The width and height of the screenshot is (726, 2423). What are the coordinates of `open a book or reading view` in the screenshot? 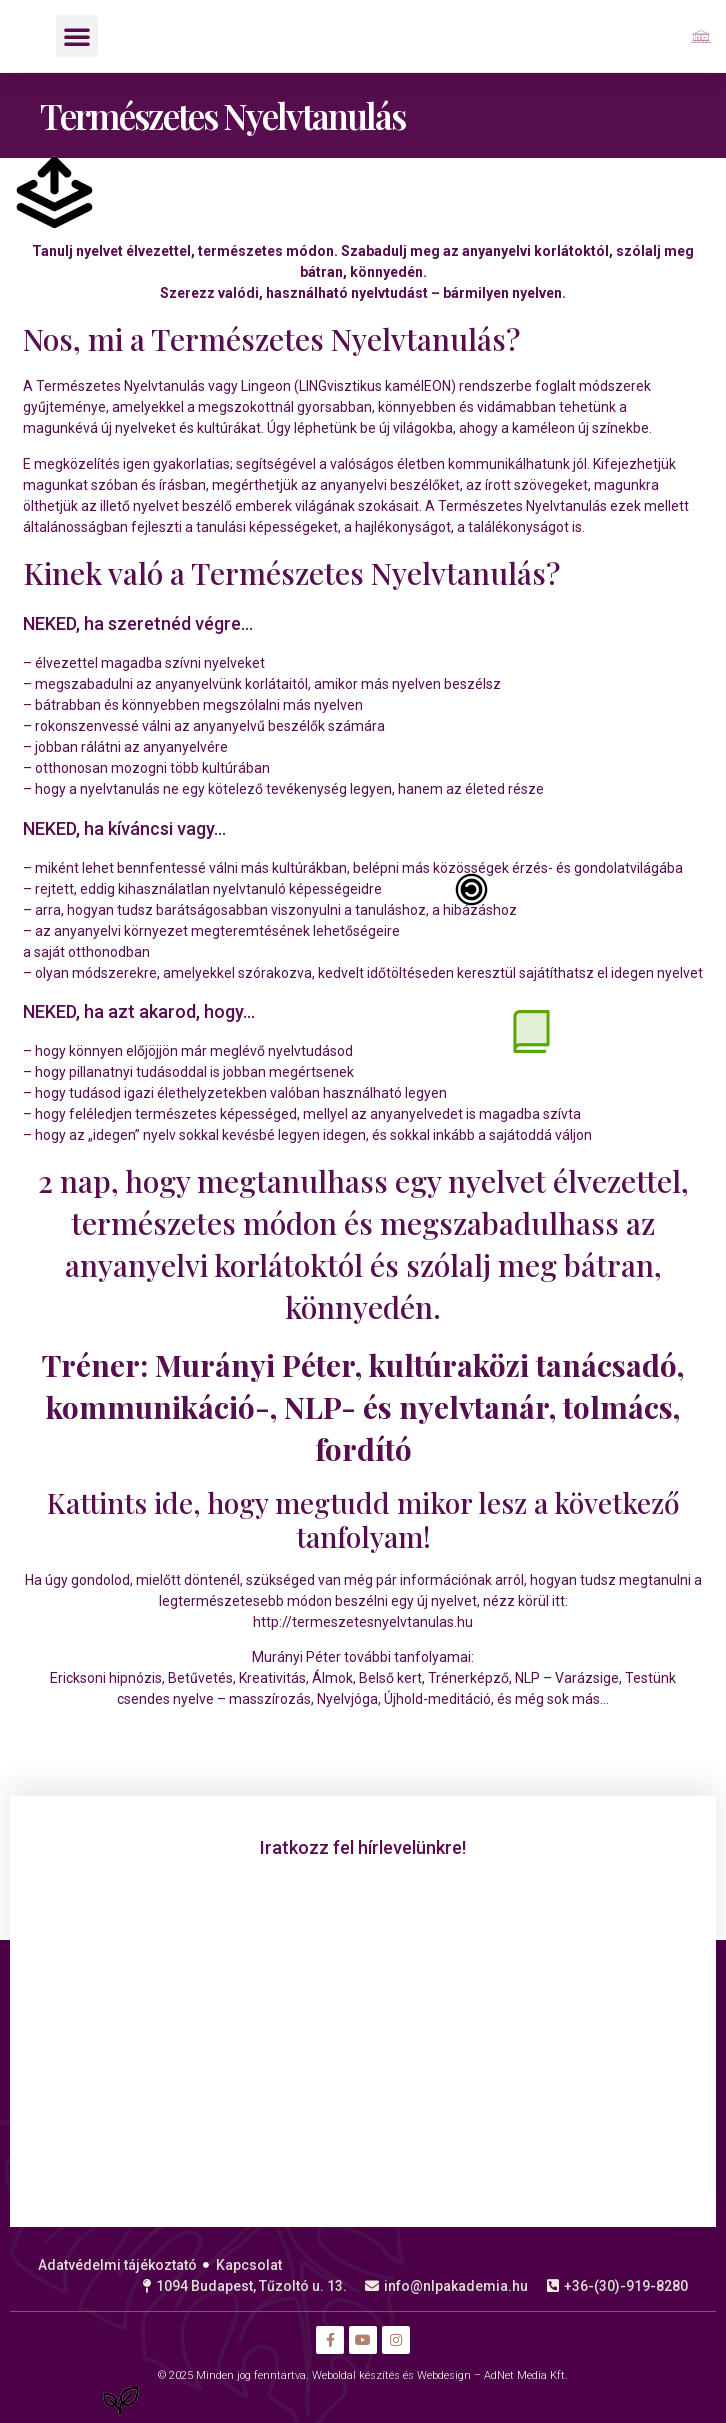 It's located at (531, 1031).